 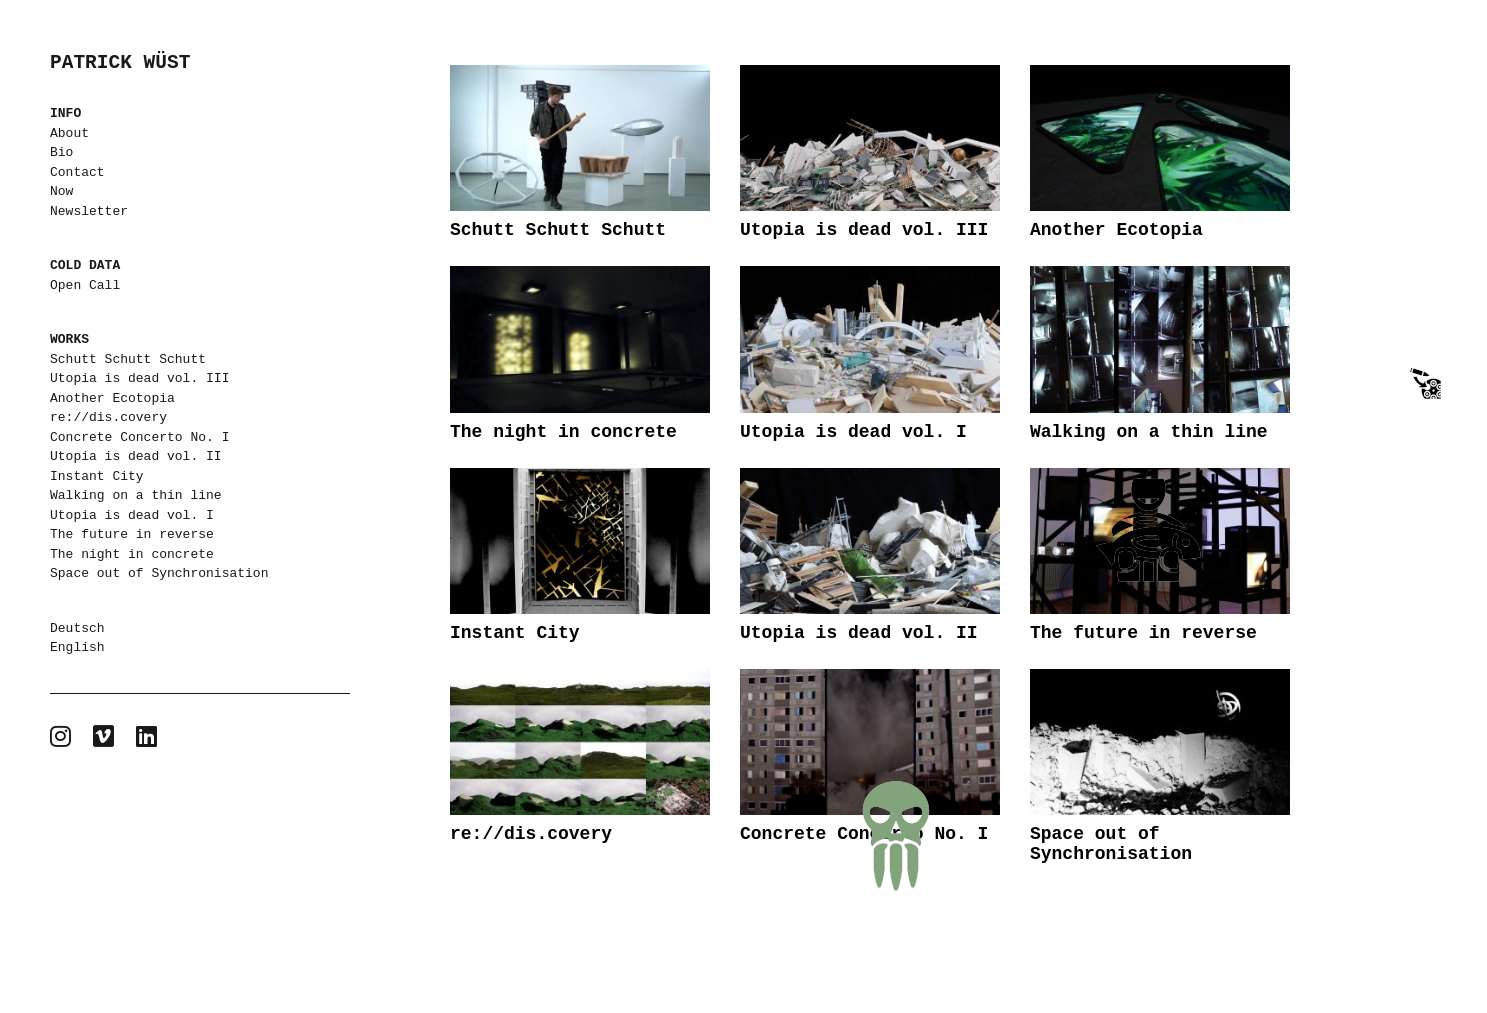 What do you see at coordinates (896, 836) in the screenshot?
I see `indicates danger or deadly hazard in game` at bounding box center [896, 836].